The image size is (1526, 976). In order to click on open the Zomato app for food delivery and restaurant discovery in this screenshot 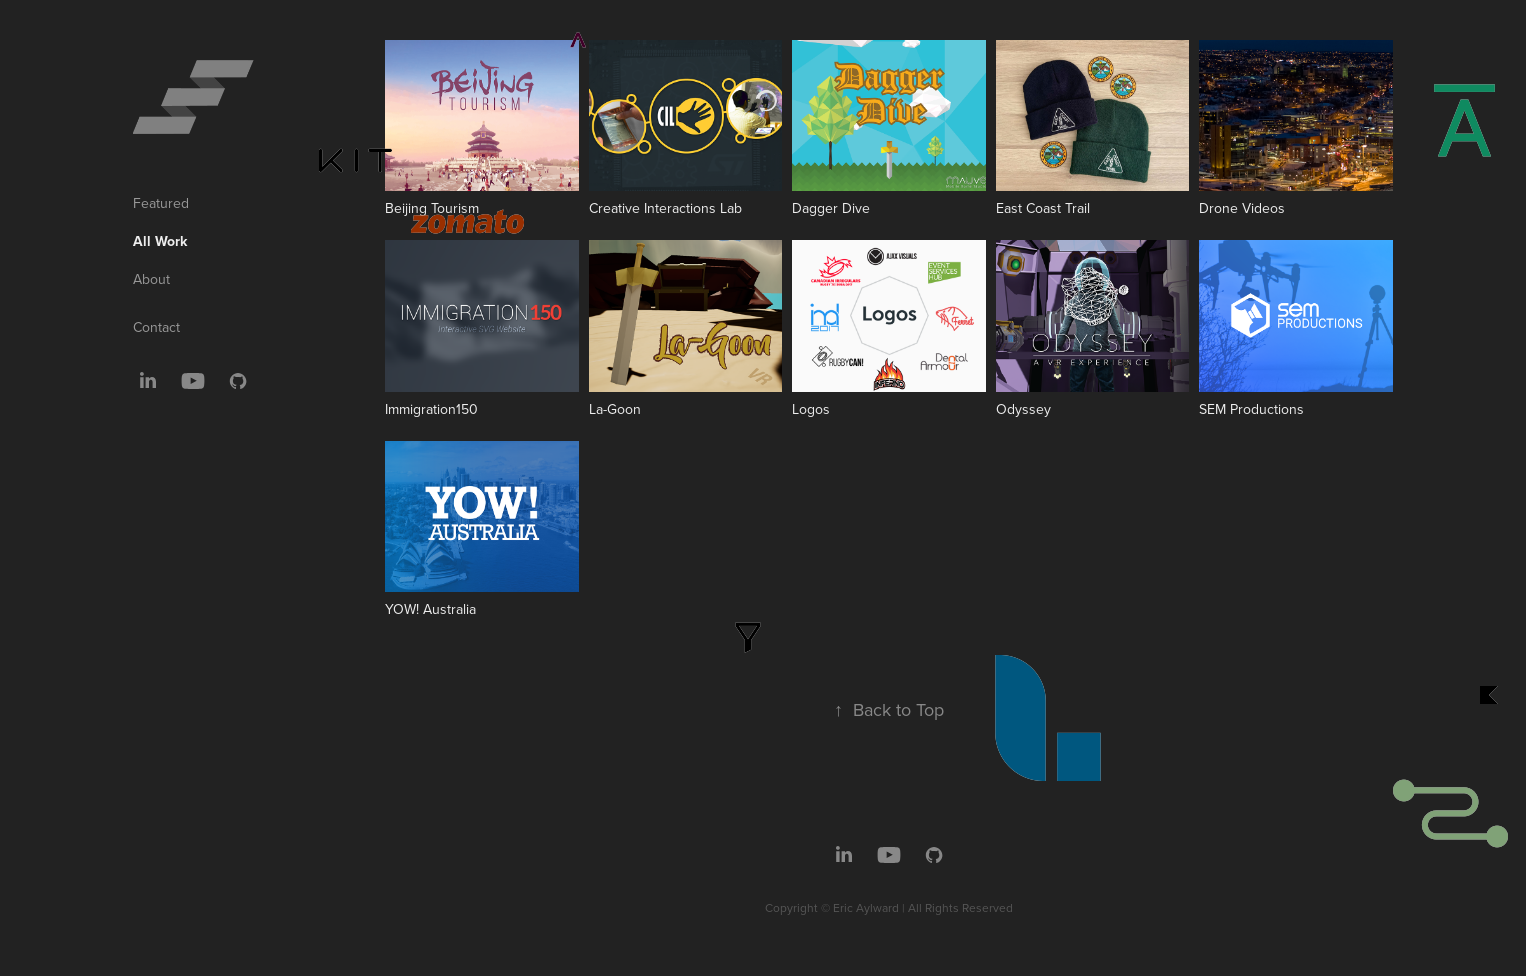, I will do `click(467, 221)`.